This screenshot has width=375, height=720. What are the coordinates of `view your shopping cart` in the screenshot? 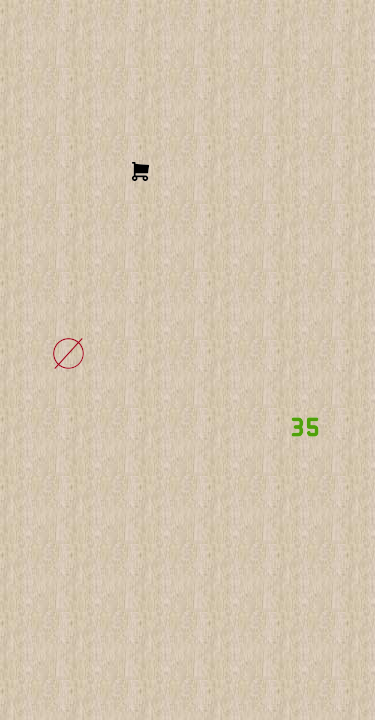 It's located at (140, 171).